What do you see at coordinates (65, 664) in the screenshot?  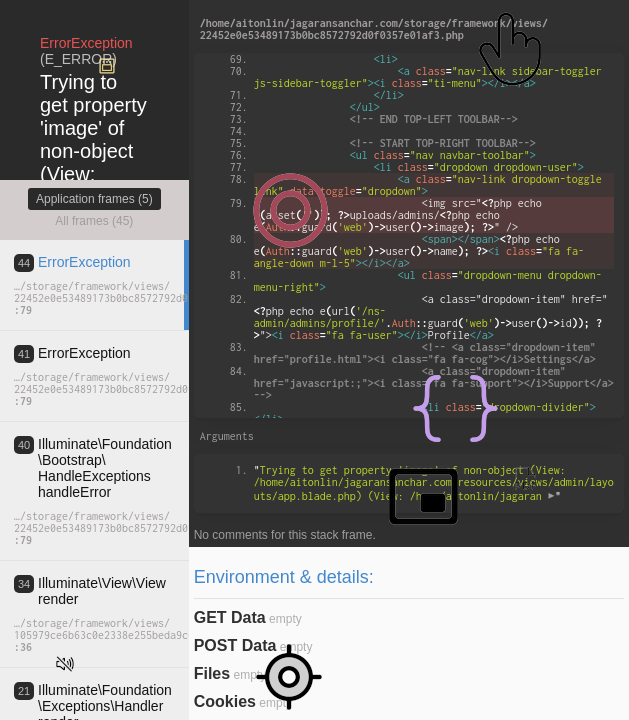 I see `mute audio or sound` at bounding box center [65, 664].